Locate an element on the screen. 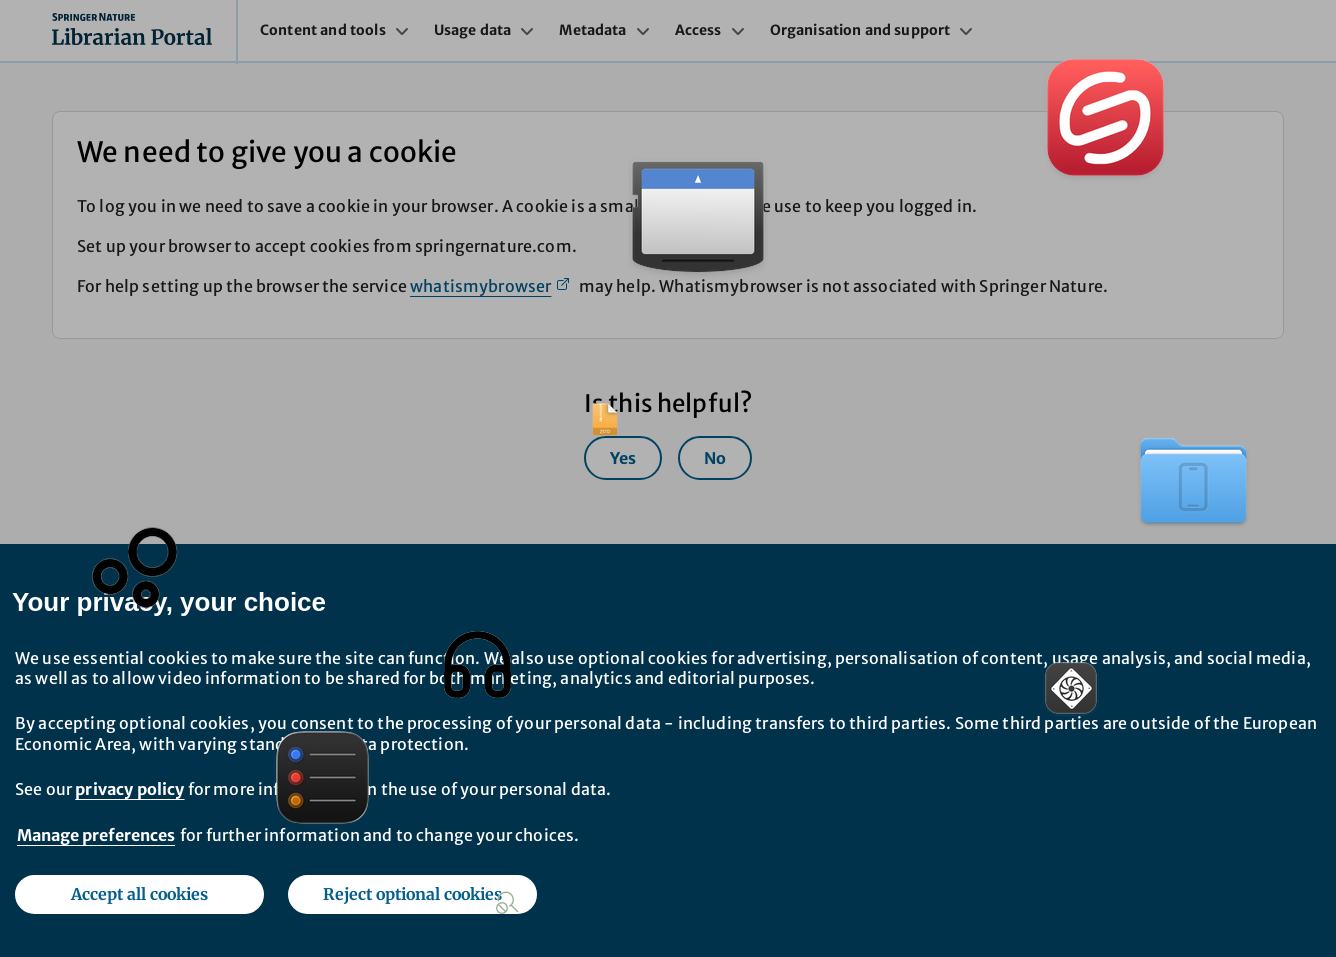 This screenshot has height=957, width=1336. open the reminders app is located at coordinates (322, 777).